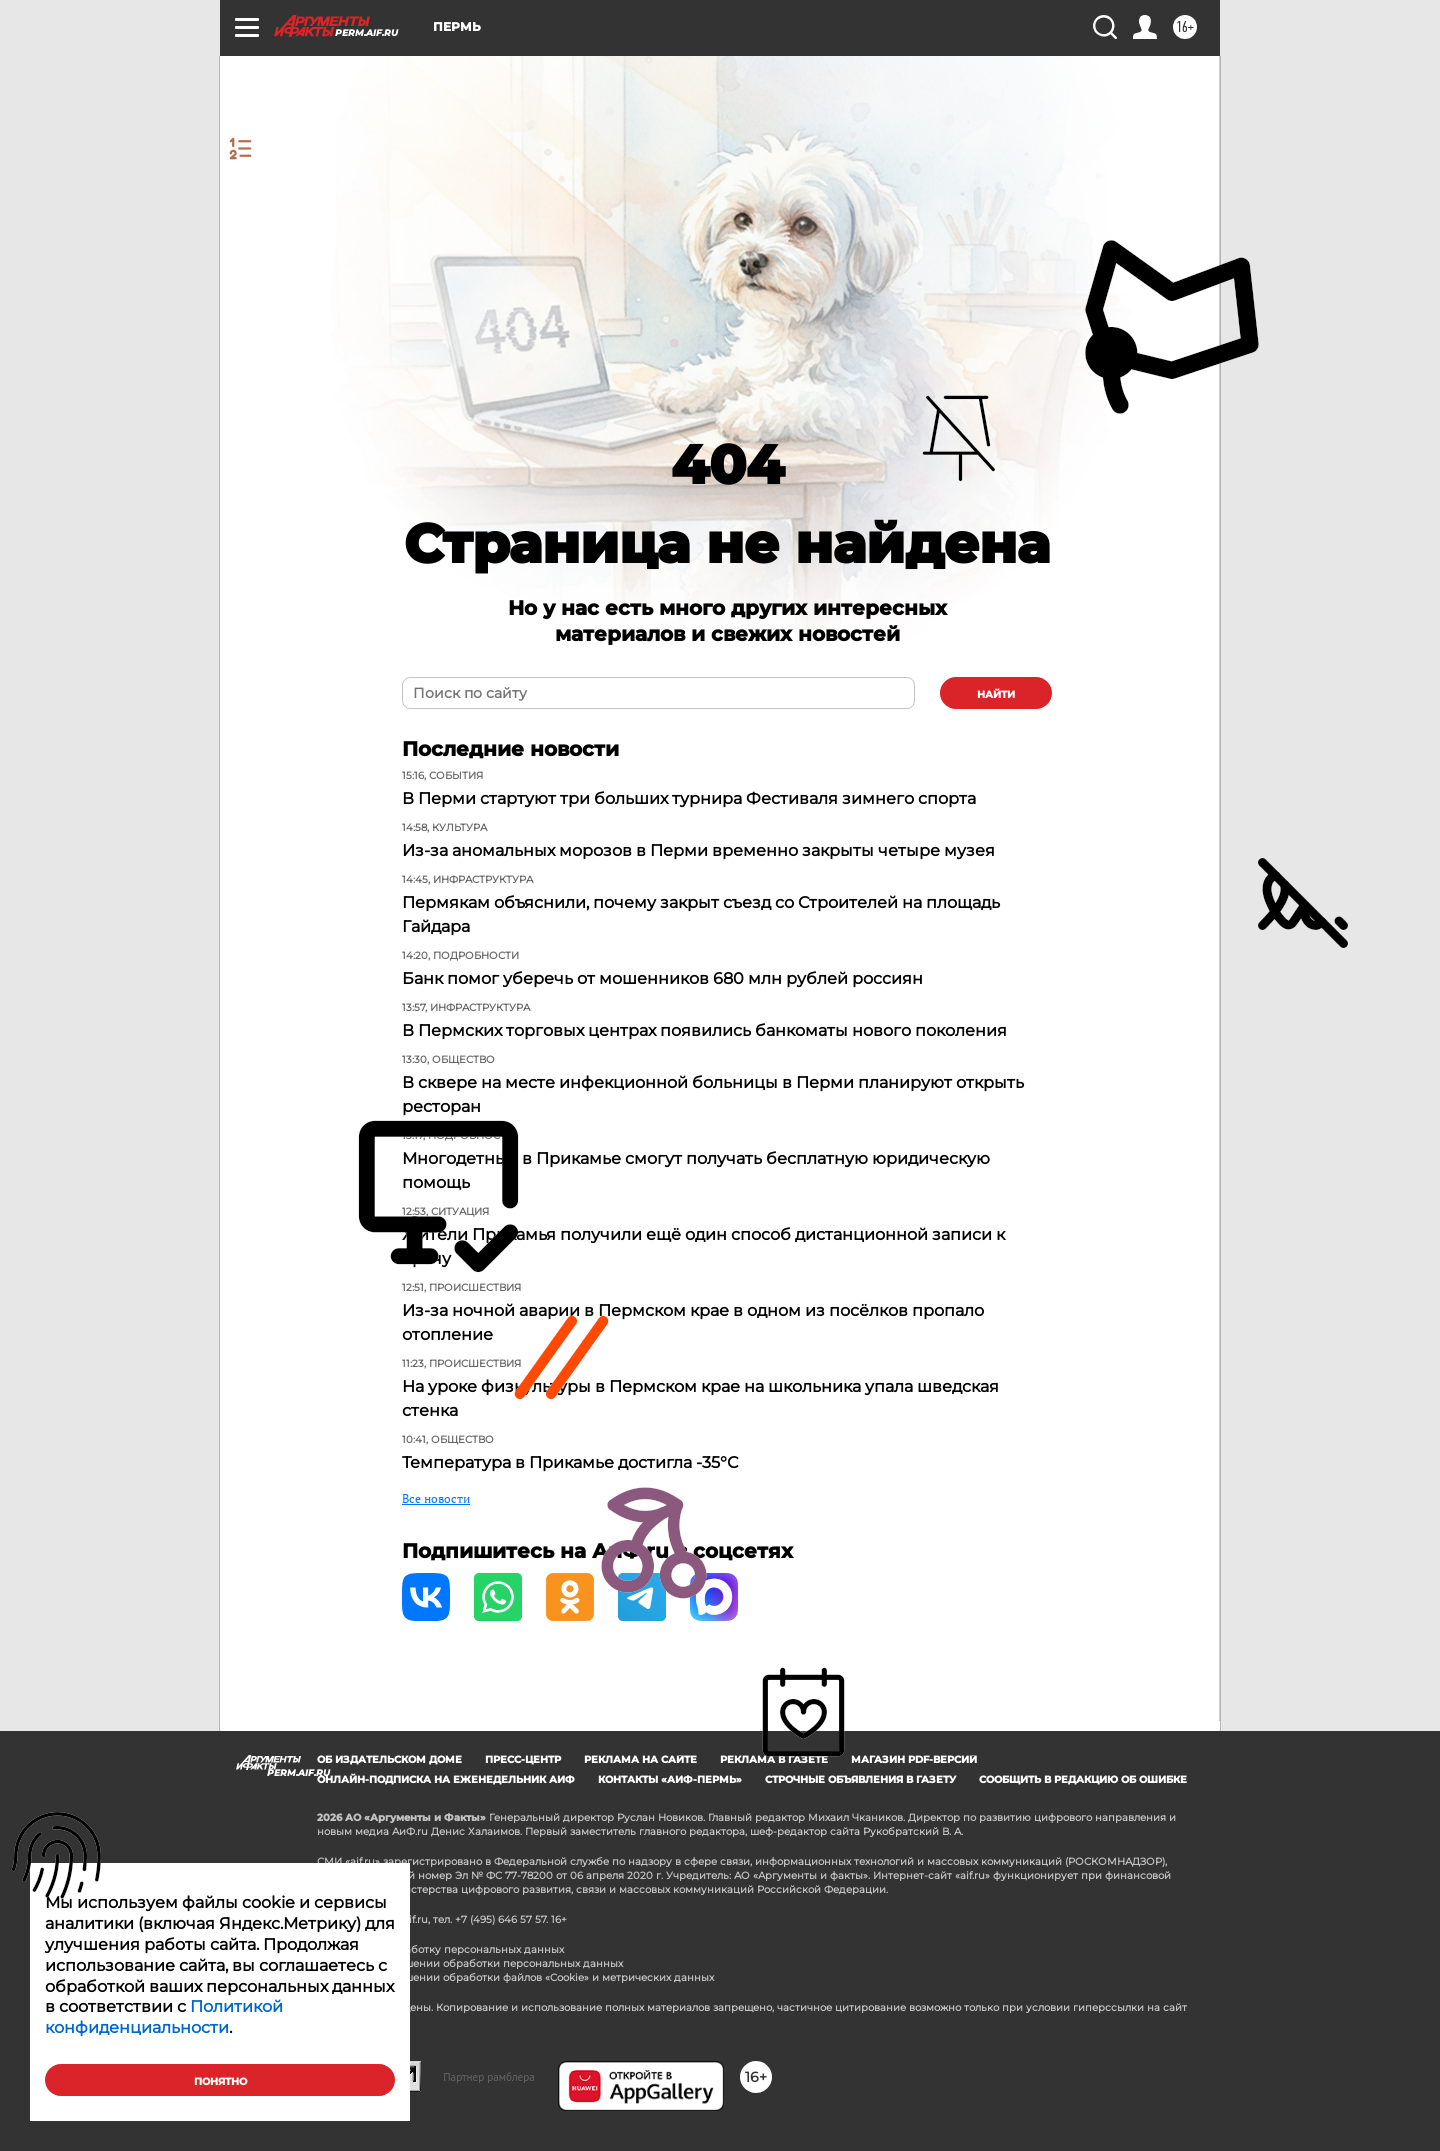  Describe the element at coordinates (438, 1192) in the screenshot. I see `device successfully connected` at that location.